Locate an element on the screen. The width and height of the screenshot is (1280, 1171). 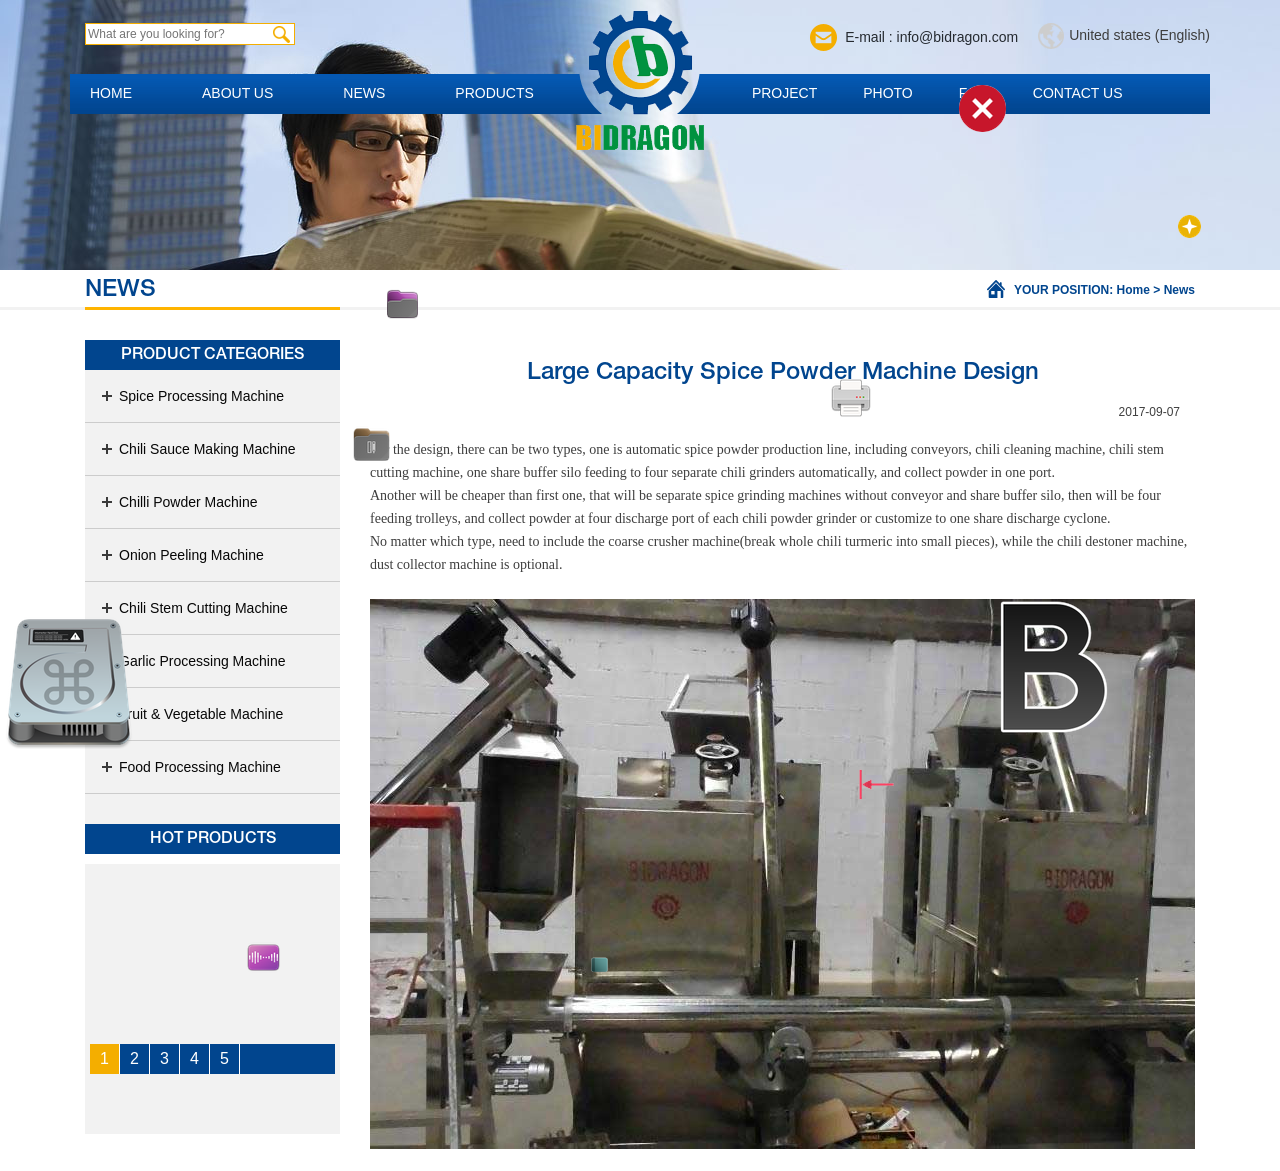
open templates folder is located at coordinates (371, 444).